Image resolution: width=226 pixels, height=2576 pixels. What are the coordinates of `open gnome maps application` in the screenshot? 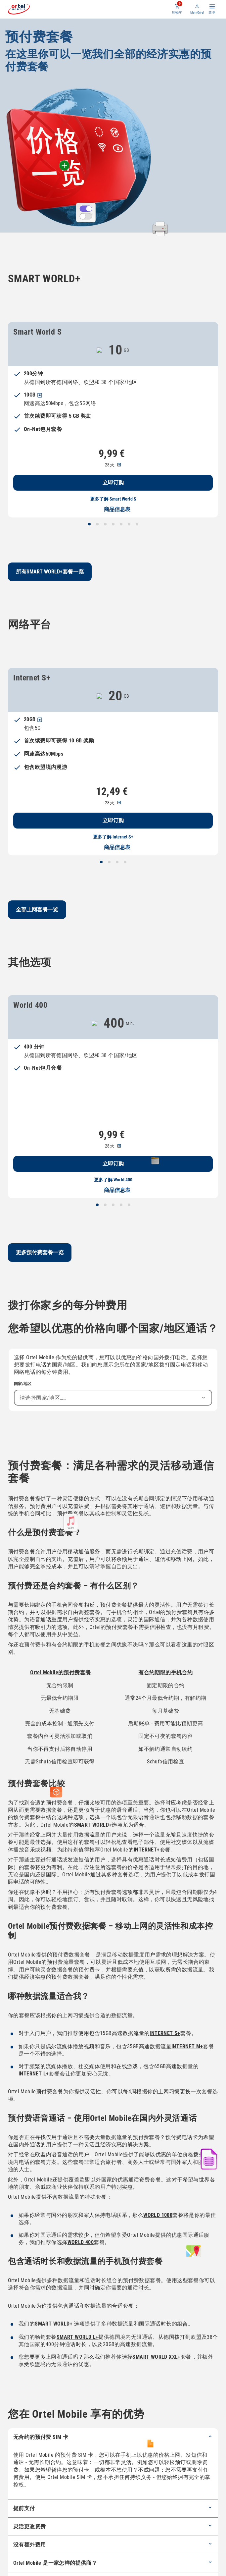 It's located at (194, 2251).